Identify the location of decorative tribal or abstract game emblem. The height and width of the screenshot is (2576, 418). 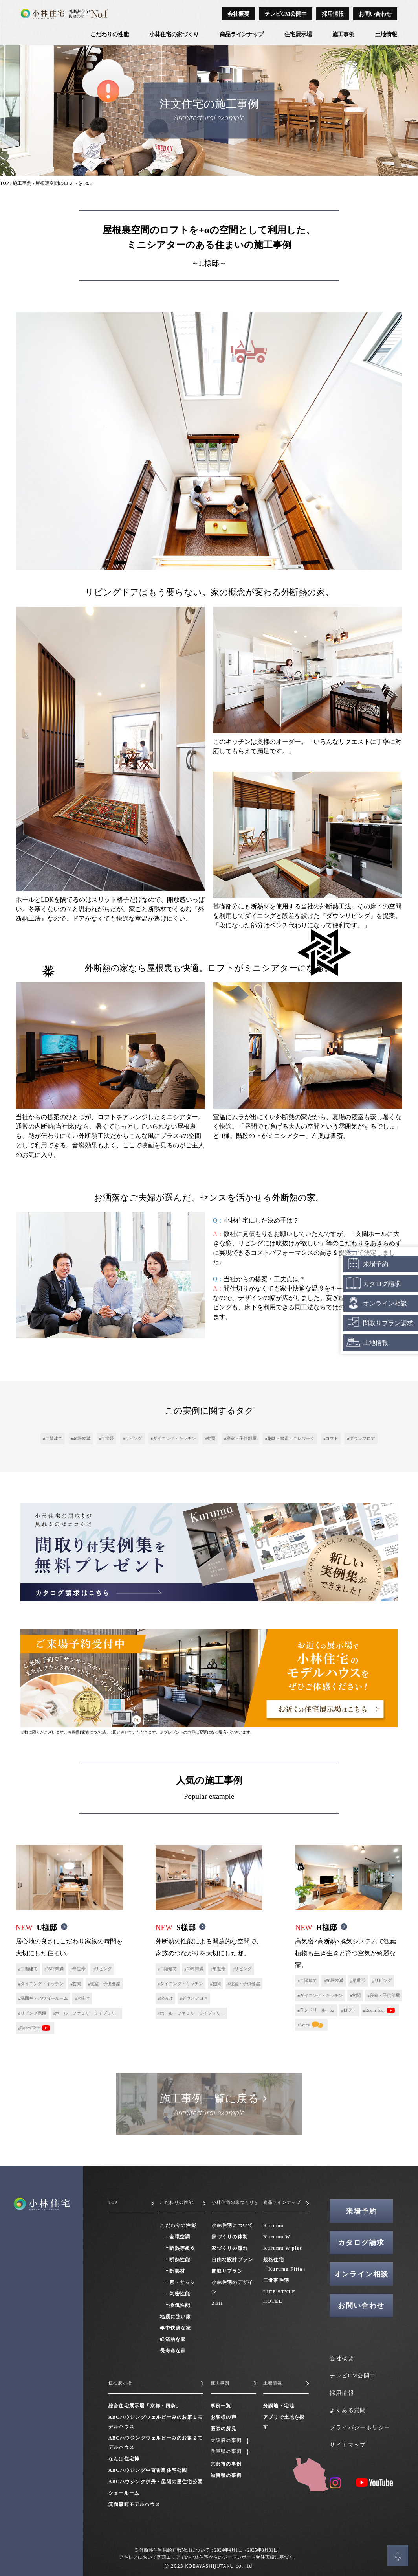
(48, 971).